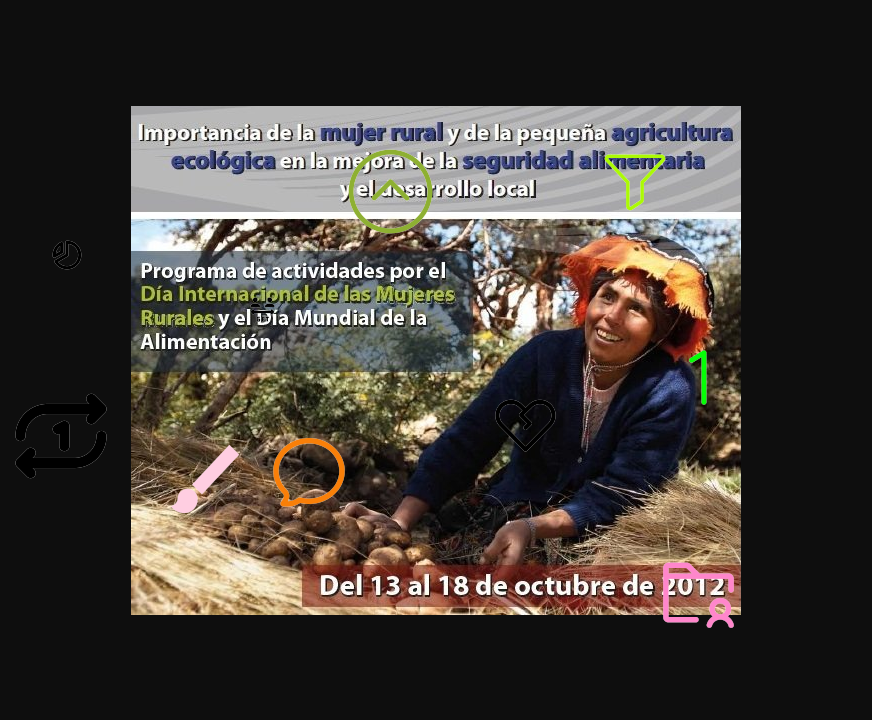  What do you see at coordinates (525, 423) in the screenshot?
I see `unlike or remove from favorites` at bounding box center [525, 423].